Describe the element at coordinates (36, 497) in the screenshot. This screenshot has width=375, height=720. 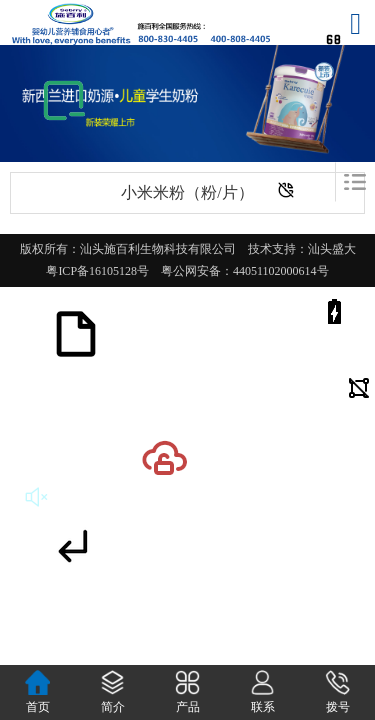
I see `mute audio or sound` at that location.